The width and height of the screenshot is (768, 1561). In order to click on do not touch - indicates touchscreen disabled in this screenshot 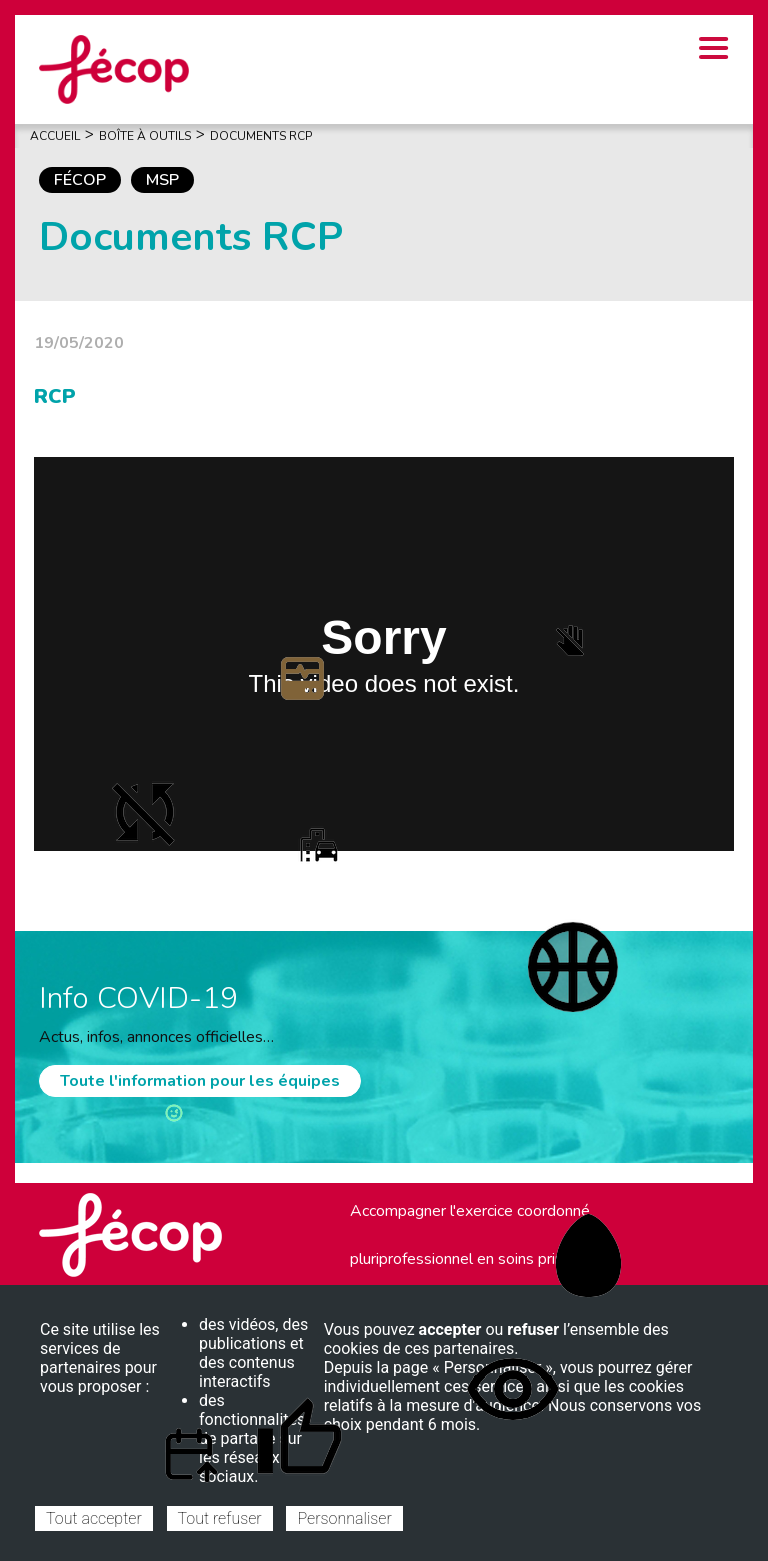, I will do `click(571, 641)`.